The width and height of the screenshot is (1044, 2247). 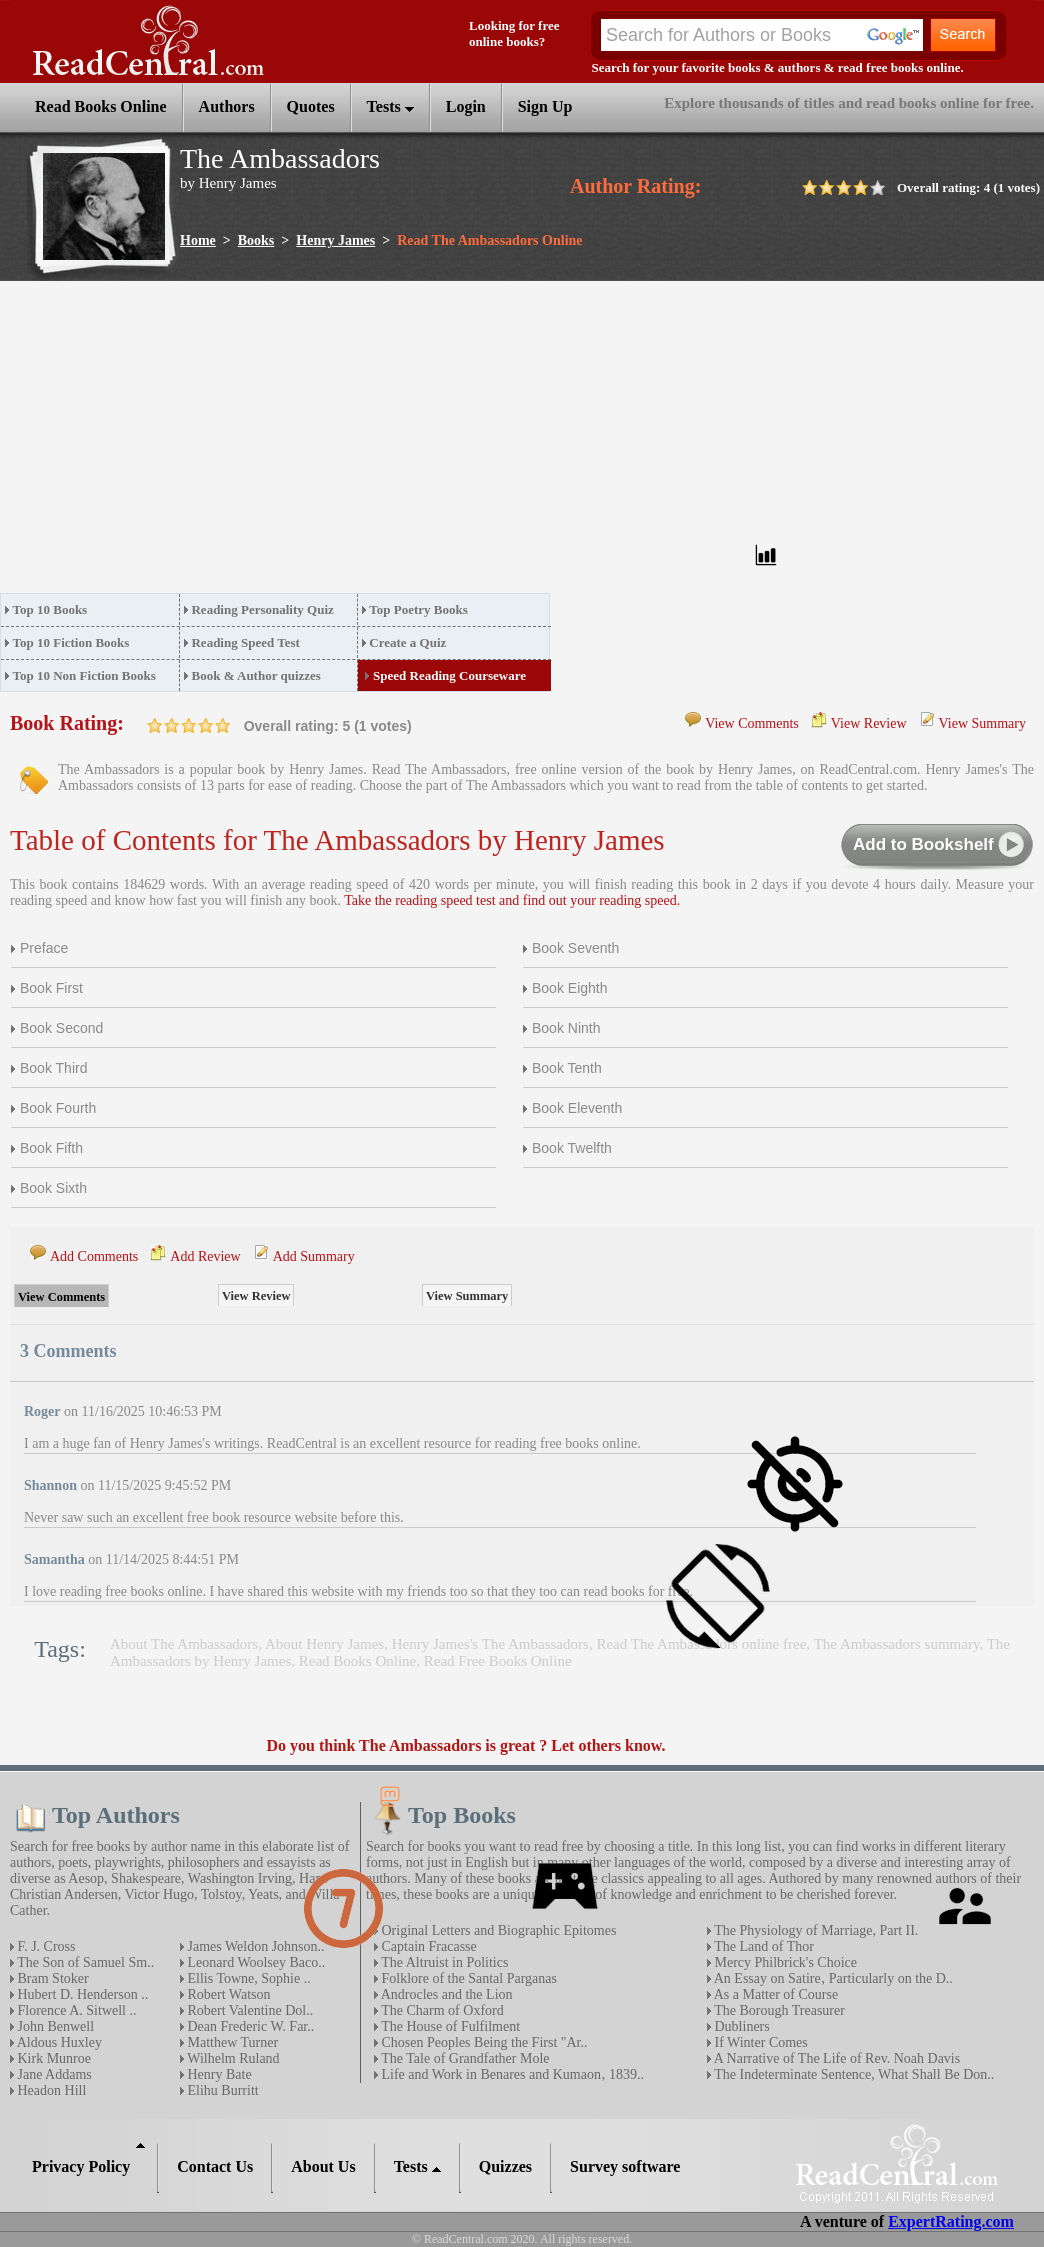 What do you see at coordinates (390, 1796) in the screenshot?
I see `open mastodon app` at bounding box center [390, 1796].